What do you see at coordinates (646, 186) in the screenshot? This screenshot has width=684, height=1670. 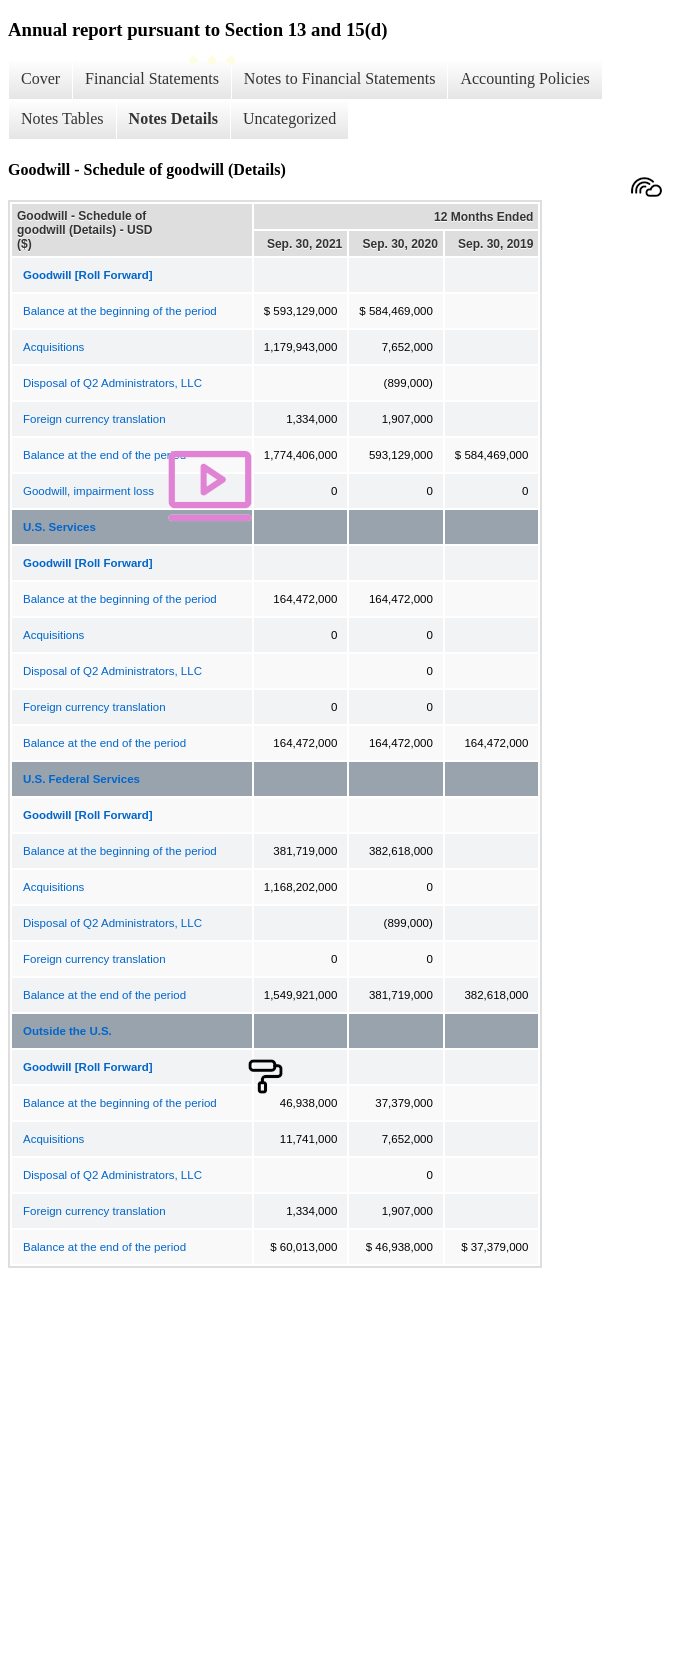 I see `view weather information` at bounding box center [646, 186].